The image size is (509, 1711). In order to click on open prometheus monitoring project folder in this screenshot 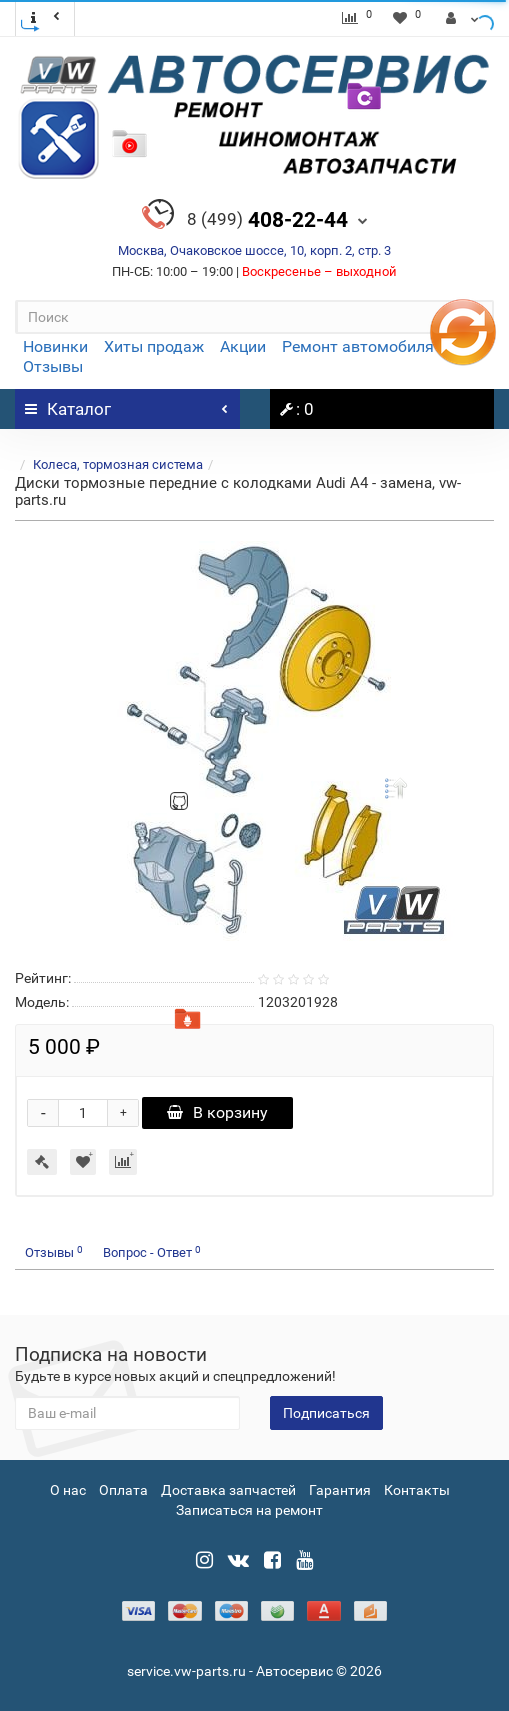, I will do `click(187, 1019)`.